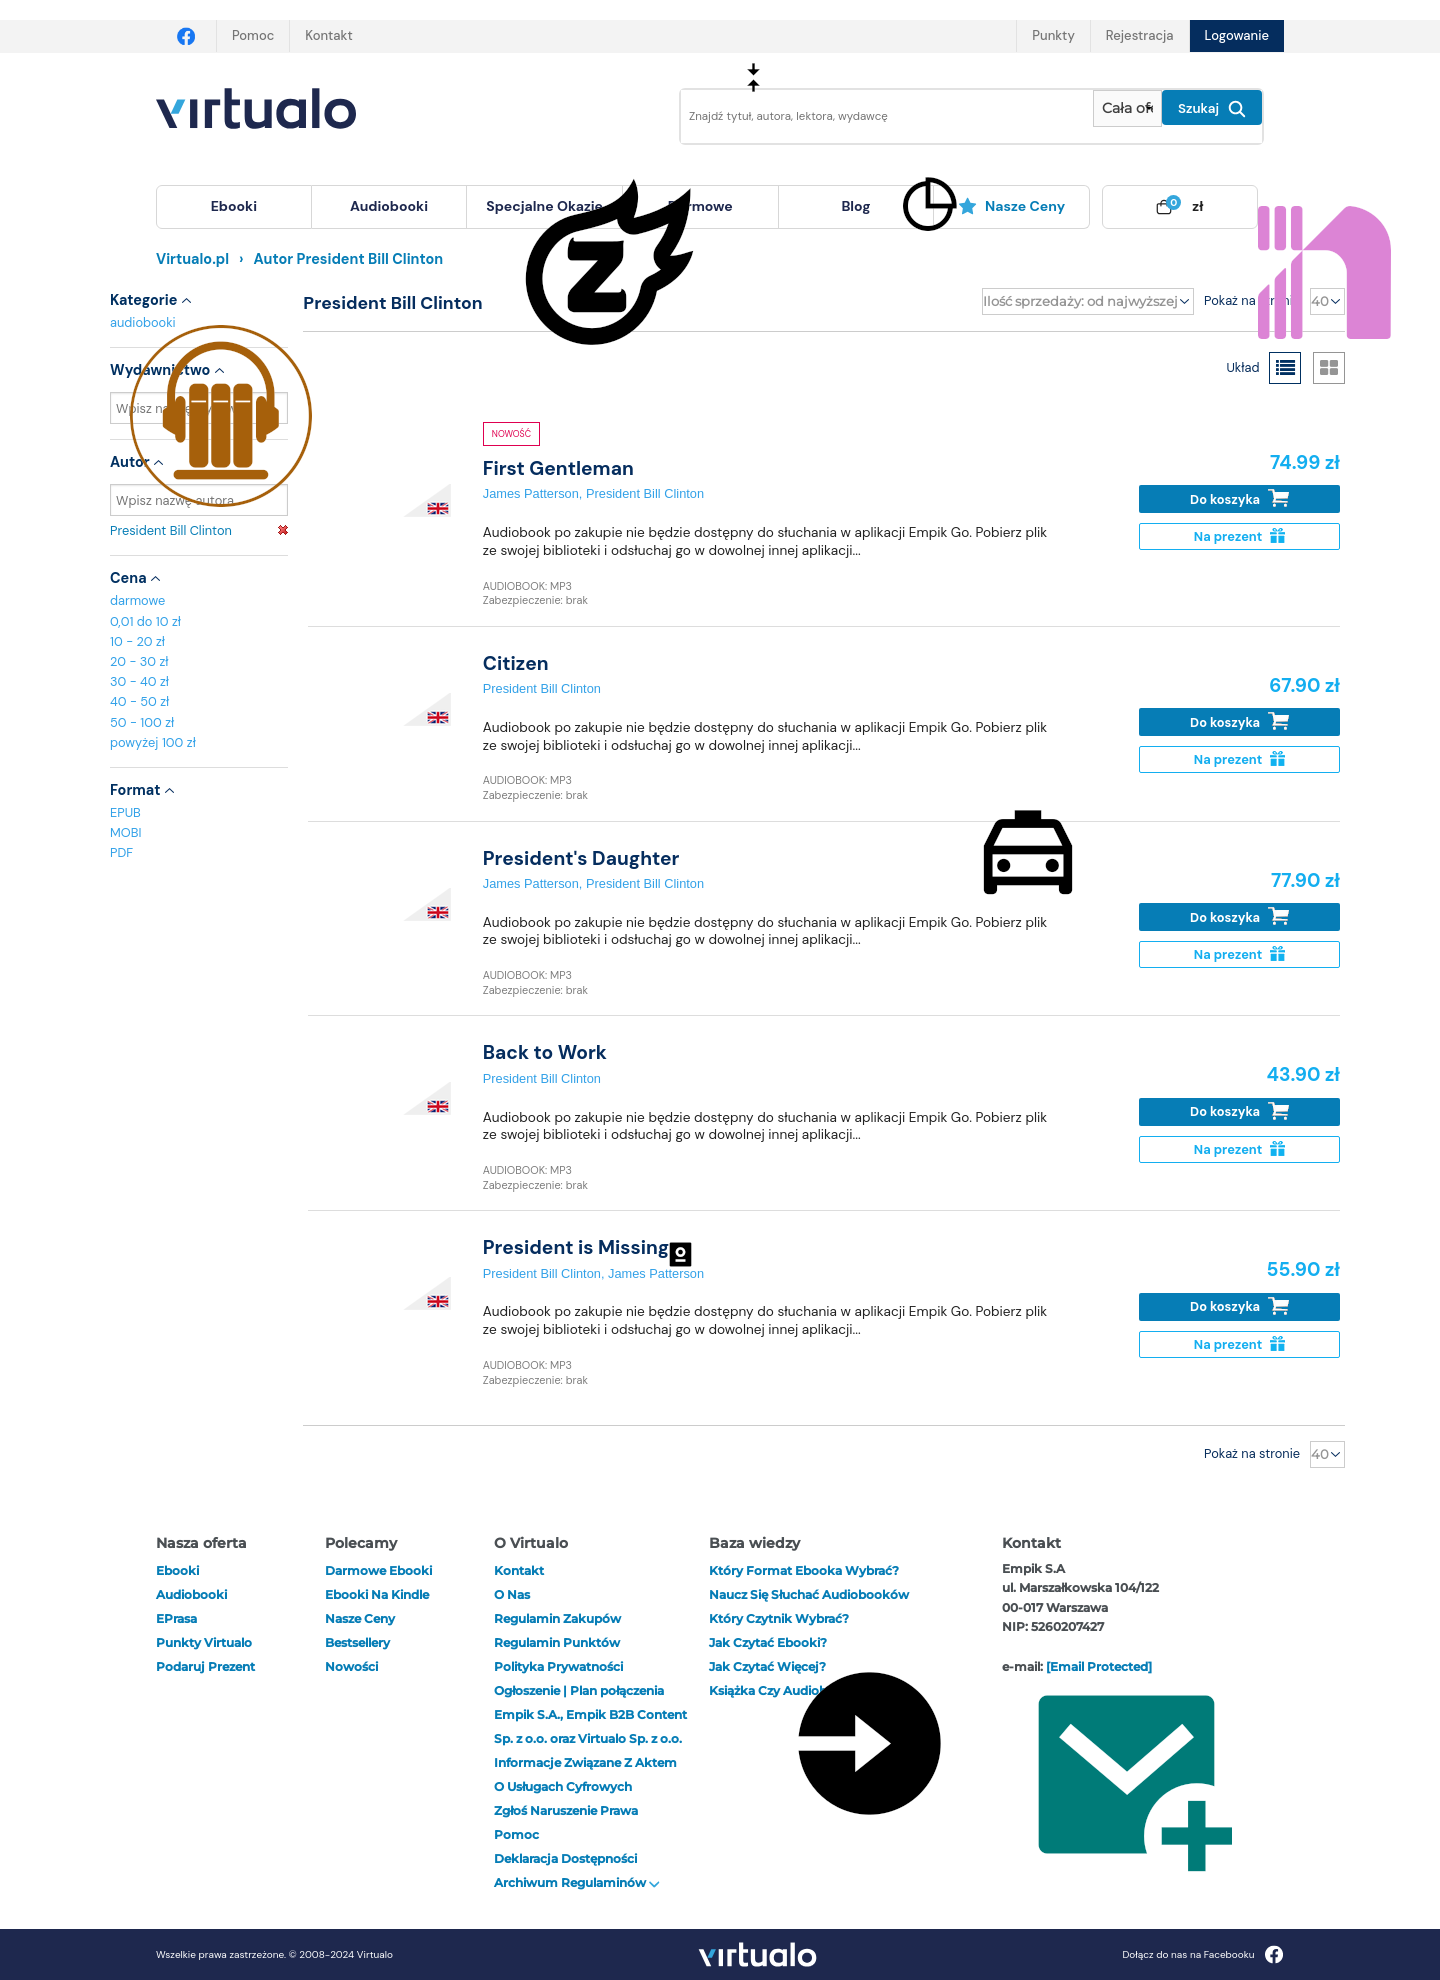  Describe the element at coordinates (221, 416) in the screenshot. I see `open audiobookshelf app` at that location.